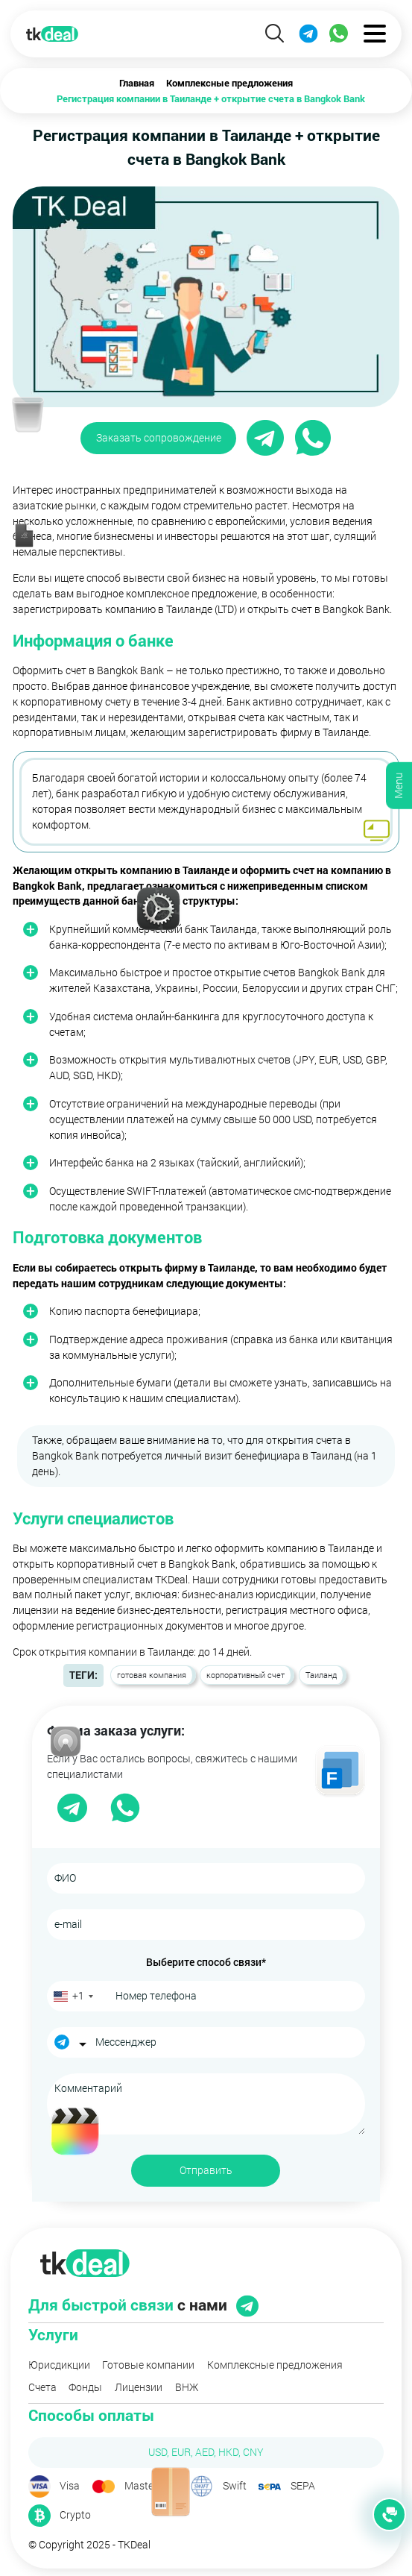  What do you see at coordinates (340, 1770) in the screenshot?
I see `open fluent reader app` at bounding box center [340, 1770].